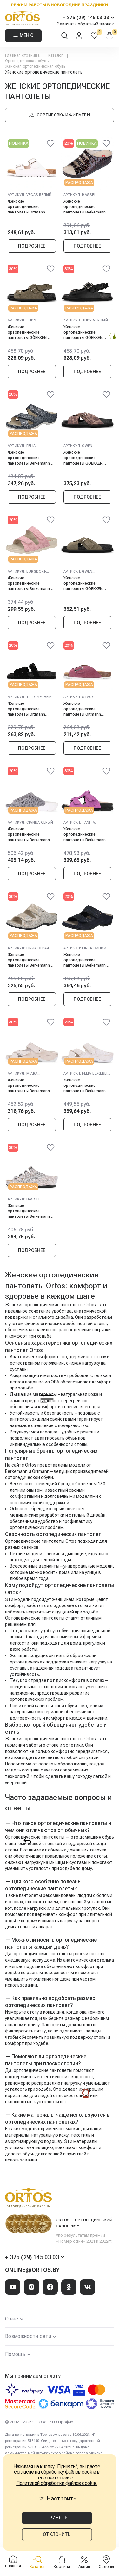 The height and width of the screenshot is (2576, 119). Describe the element at coordinates (112, 336) in the screenshot. I see `indicates a code block or JSON object with additional information` at that location.